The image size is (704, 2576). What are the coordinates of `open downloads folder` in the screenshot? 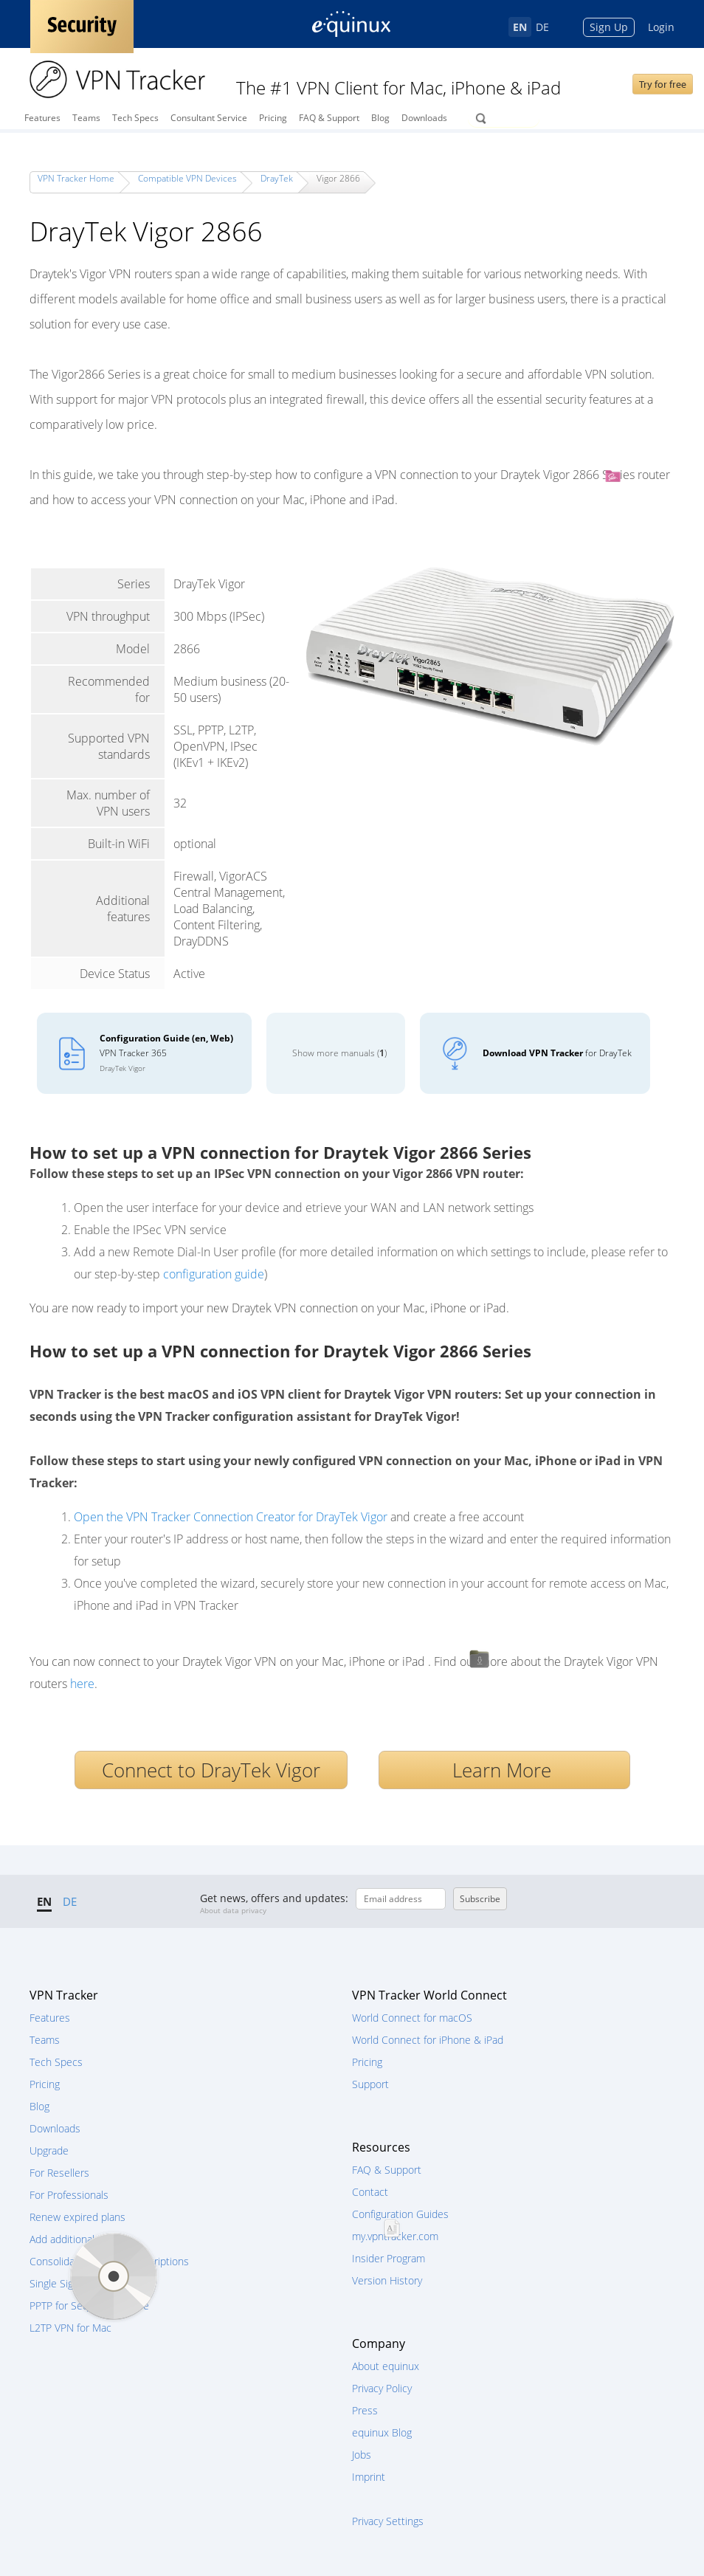 It's located at (479, 1659).